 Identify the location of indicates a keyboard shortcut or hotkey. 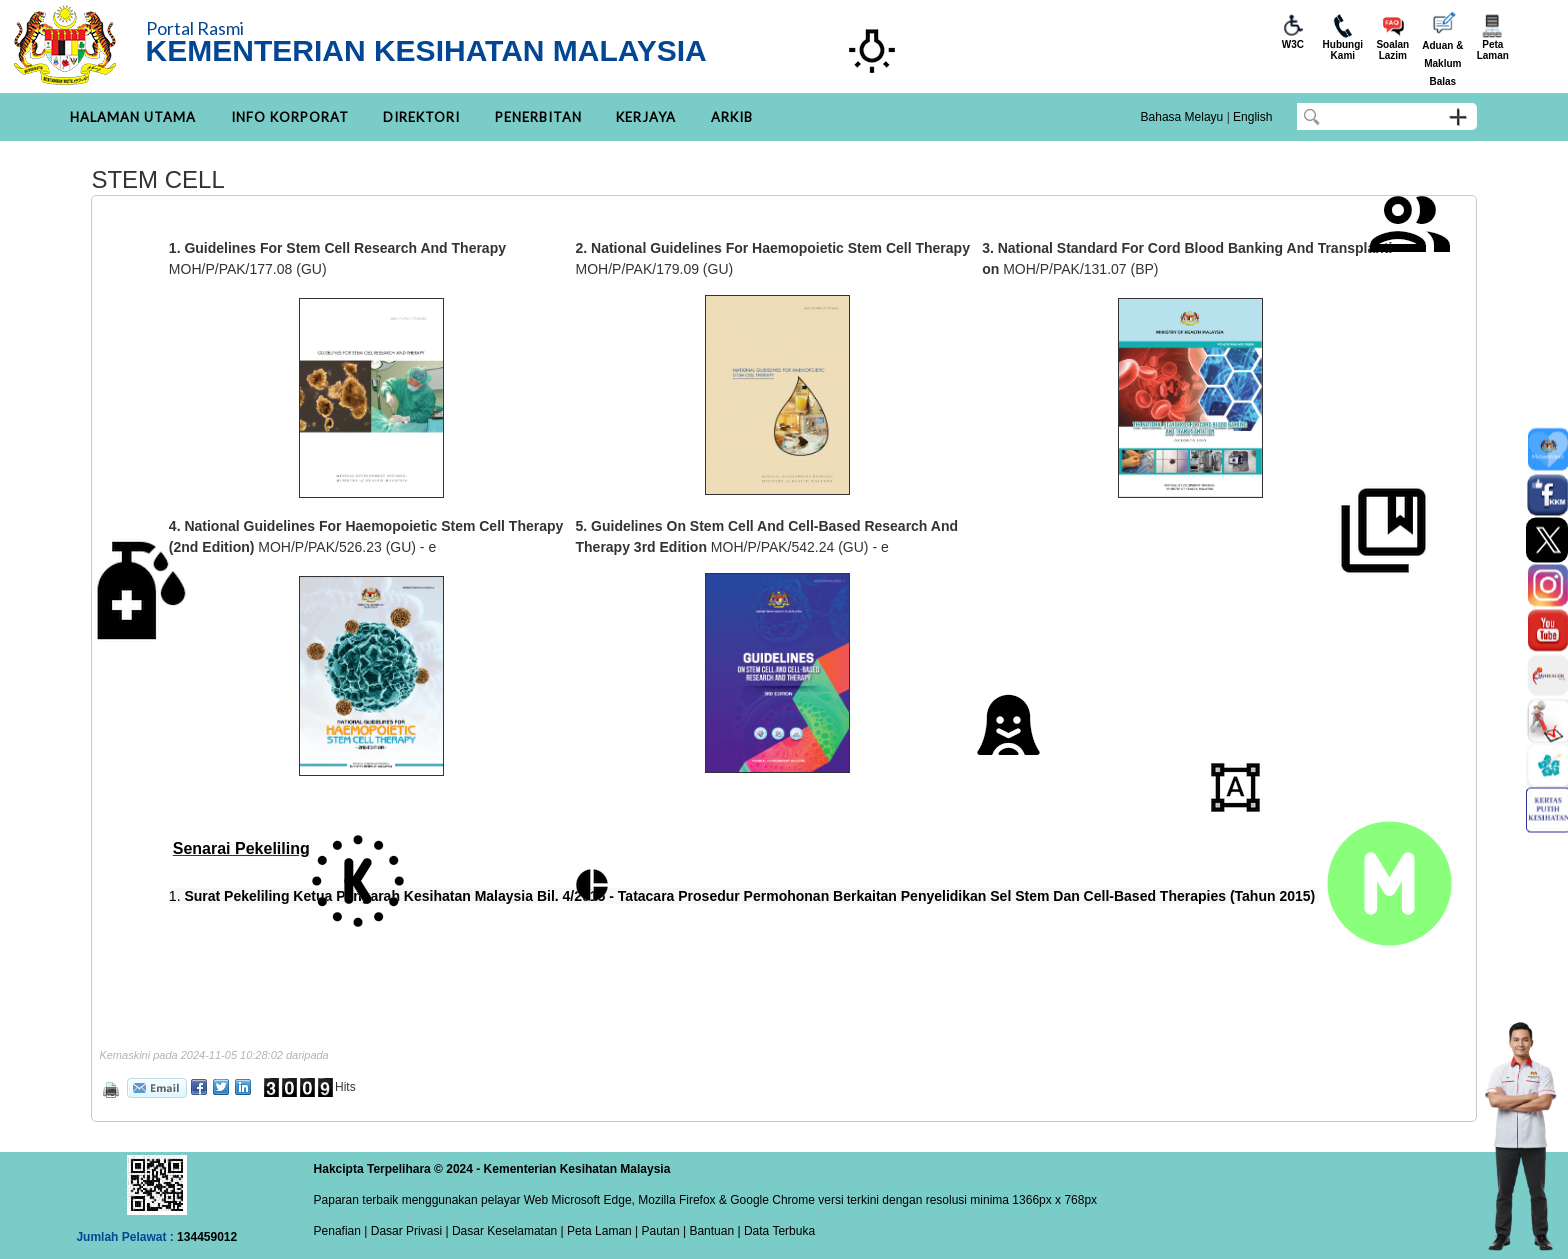
(358, 881).